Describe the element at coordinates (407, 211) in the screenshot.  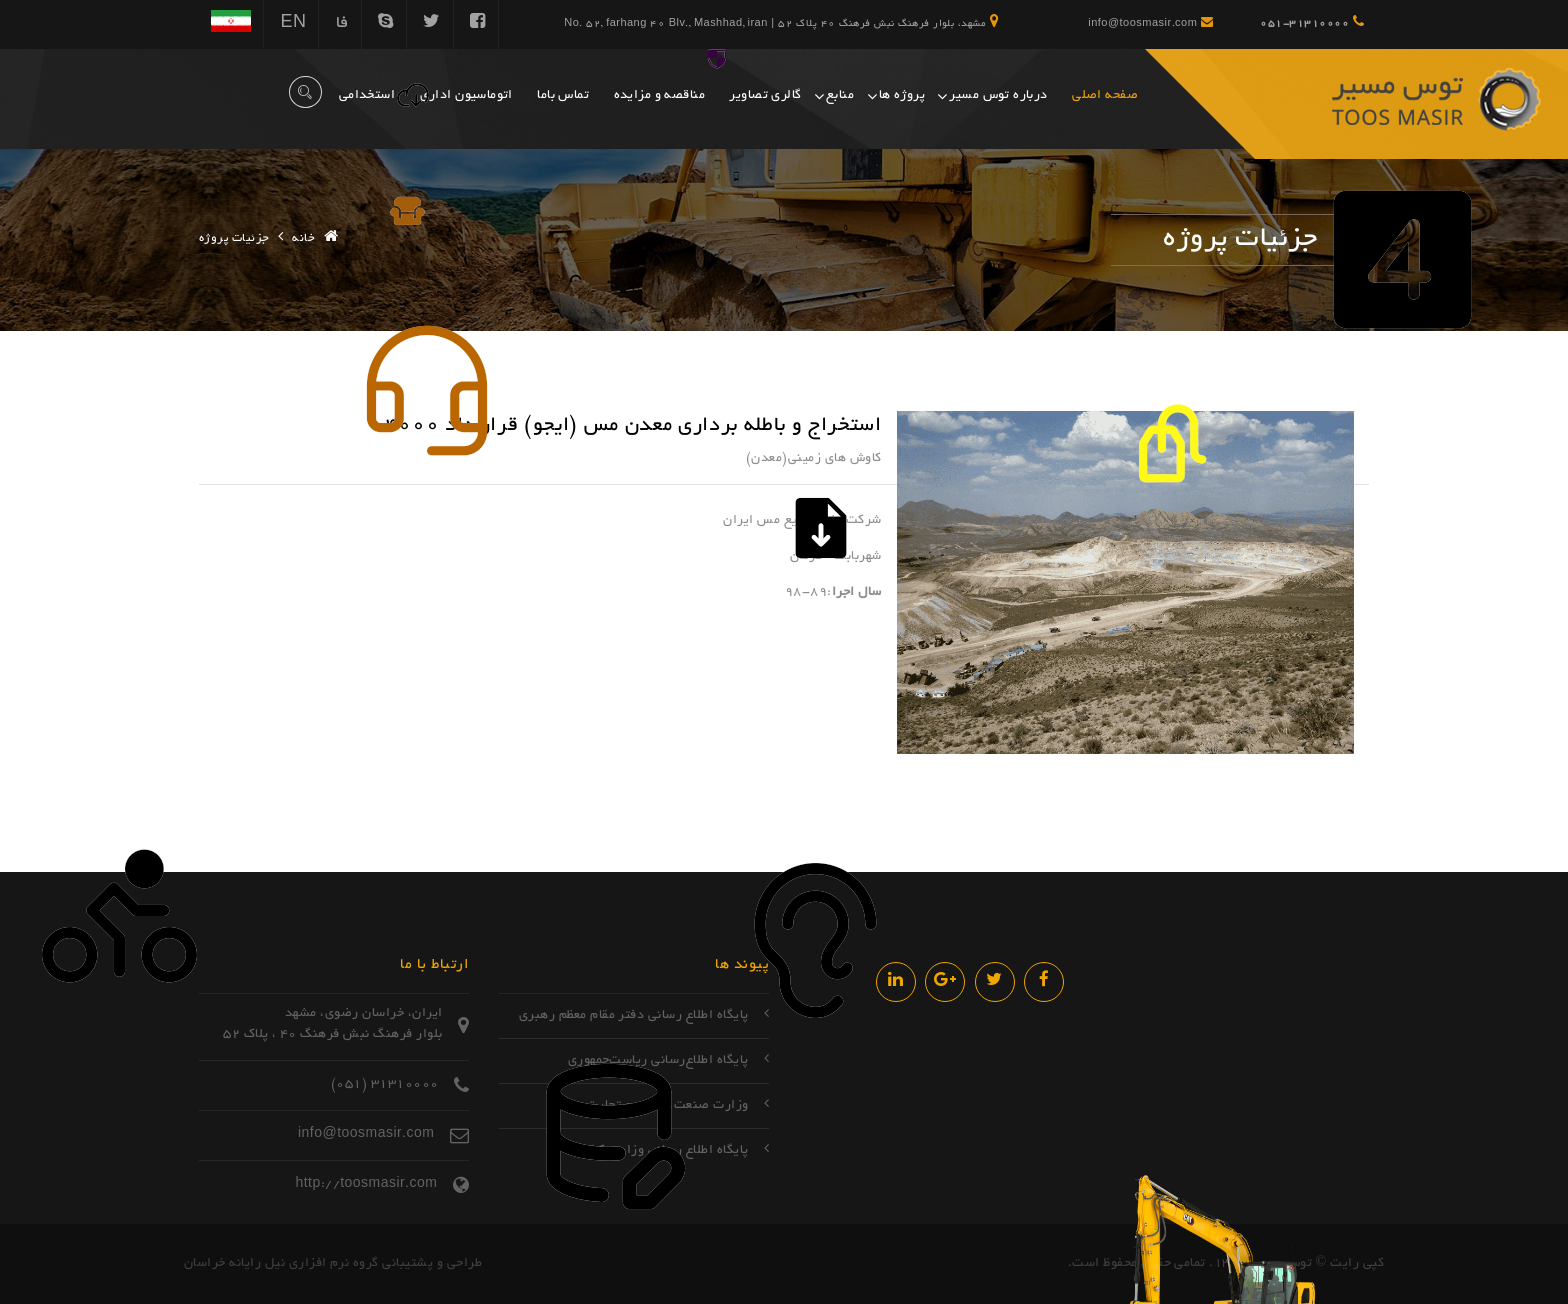
I see `browse furniture or home decor items` at that location.